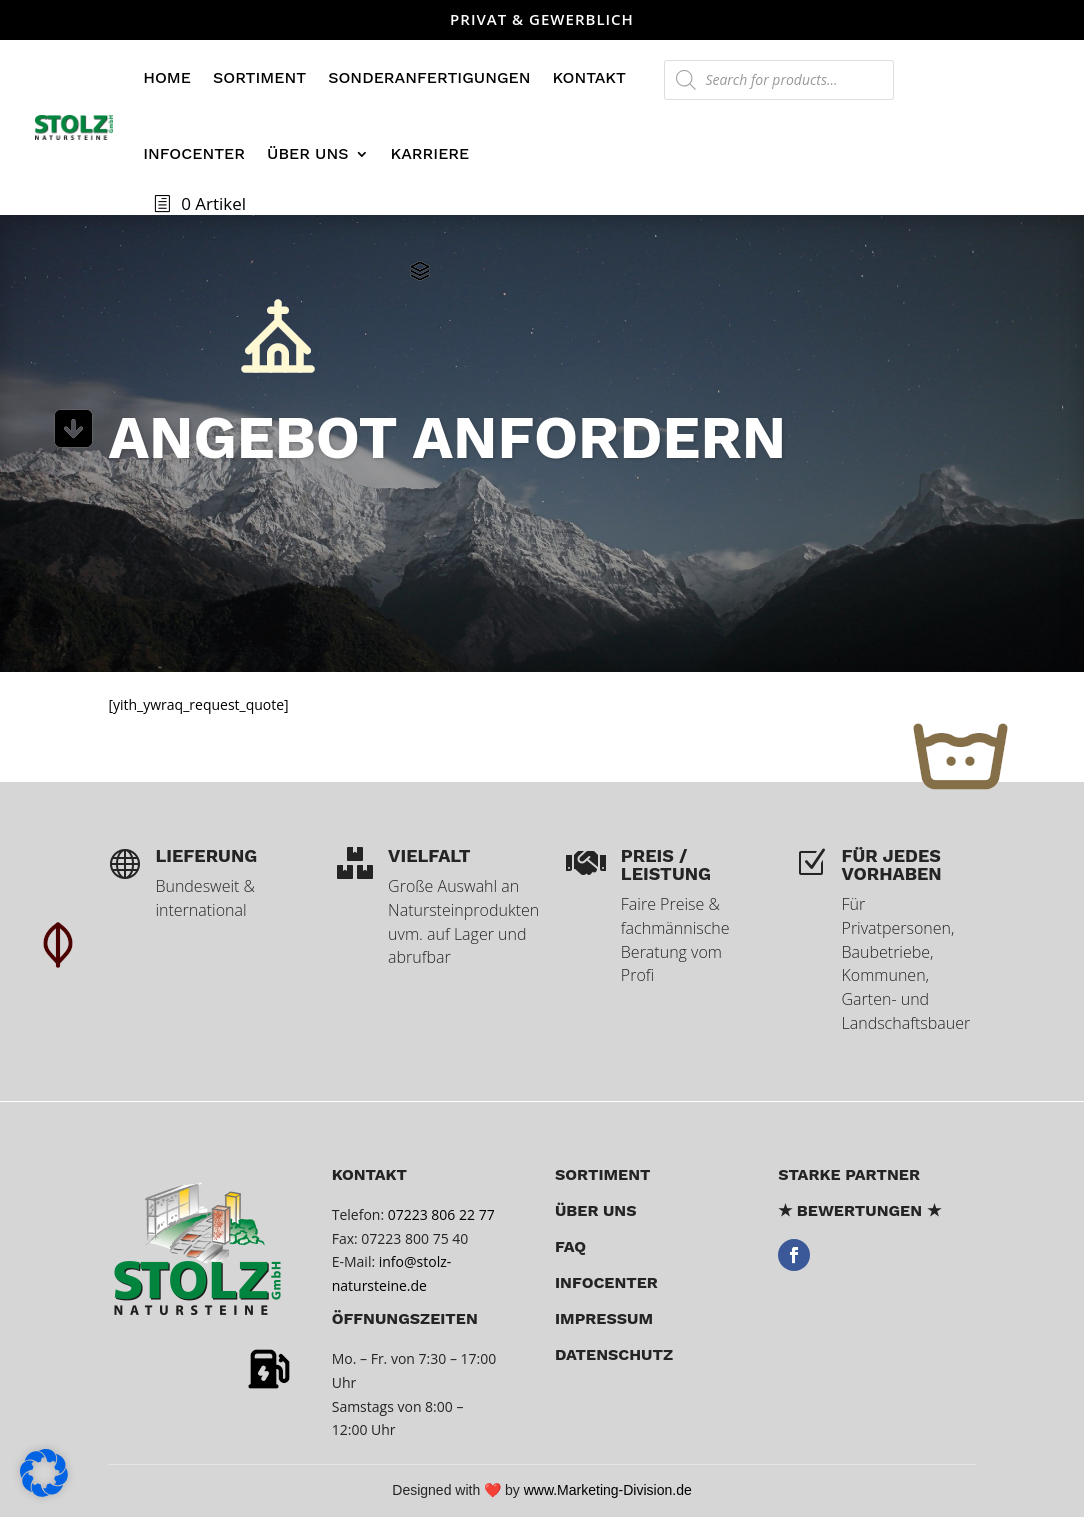 The image size is (1084, 1517). I want to click on view nearby churches or places of worship, so click(278, 336).